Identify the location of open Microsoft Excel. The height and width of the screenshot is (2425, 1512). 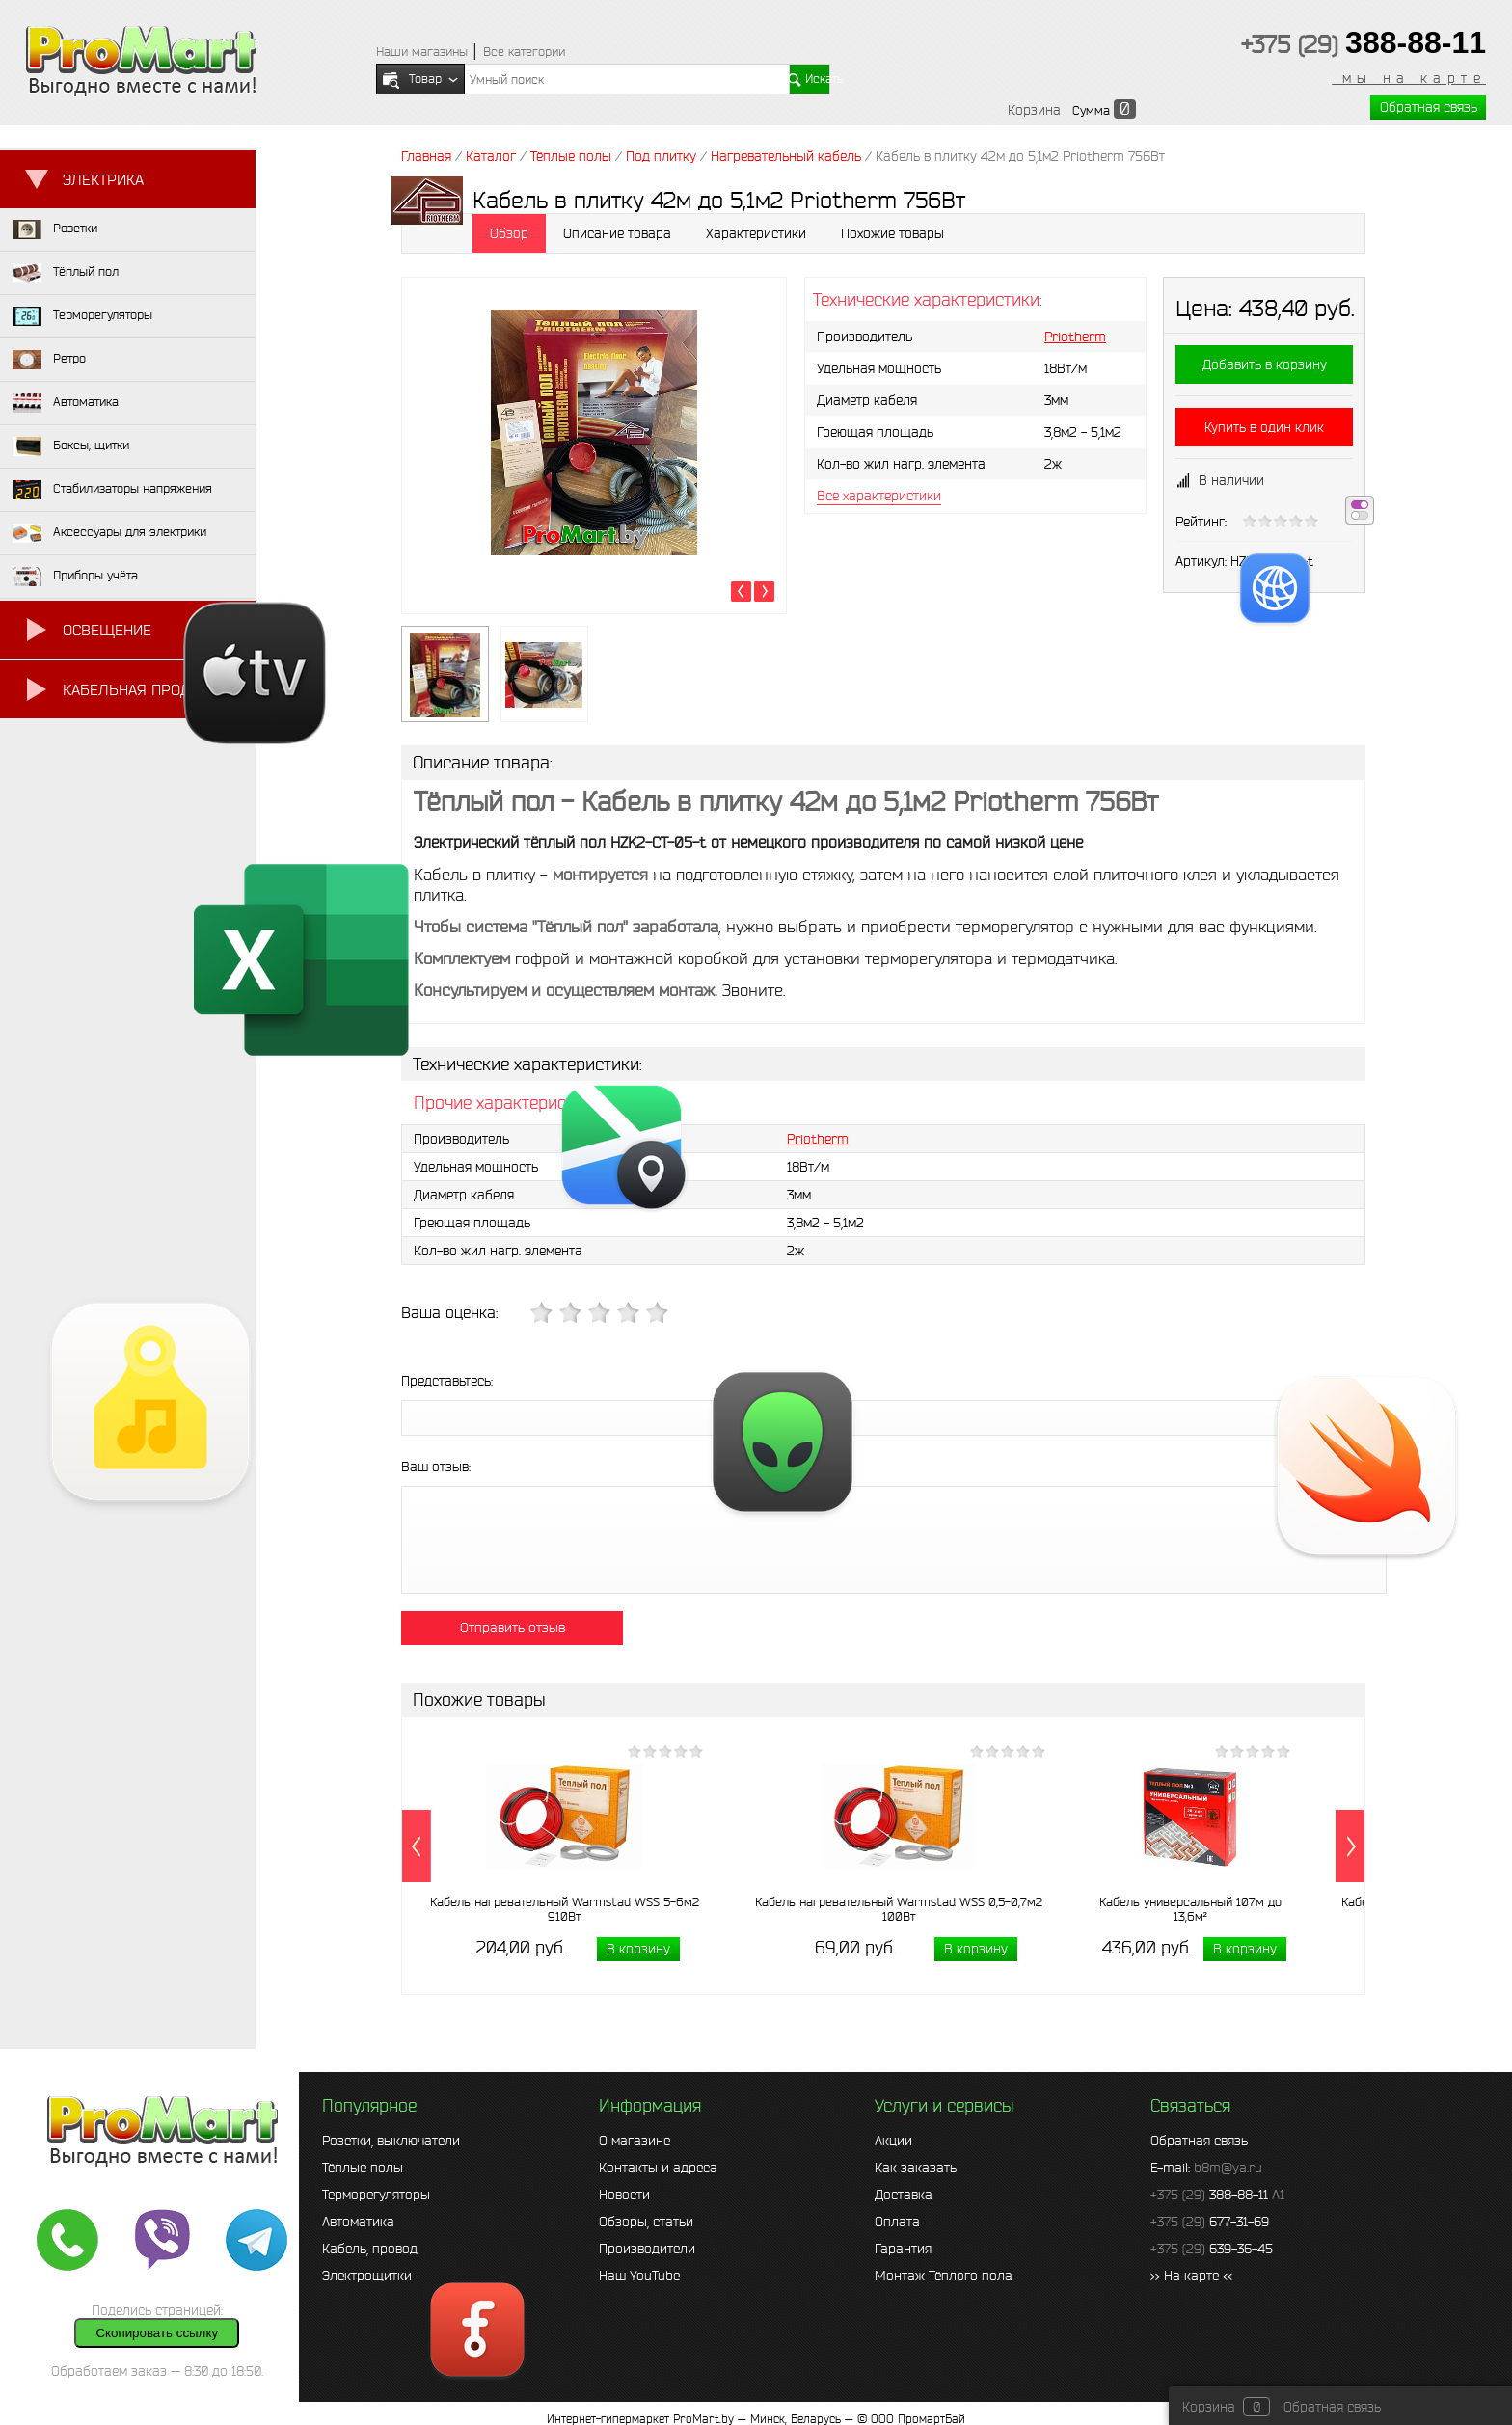
(303, 959).